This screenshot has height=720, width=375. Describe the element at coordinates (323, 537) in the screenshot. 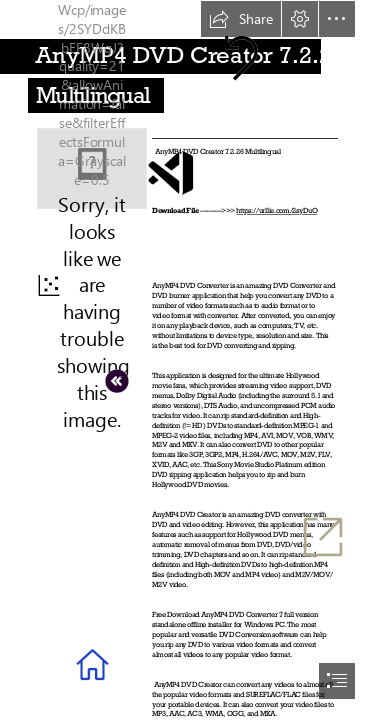

I see `open link in a new window or tab` at that location.